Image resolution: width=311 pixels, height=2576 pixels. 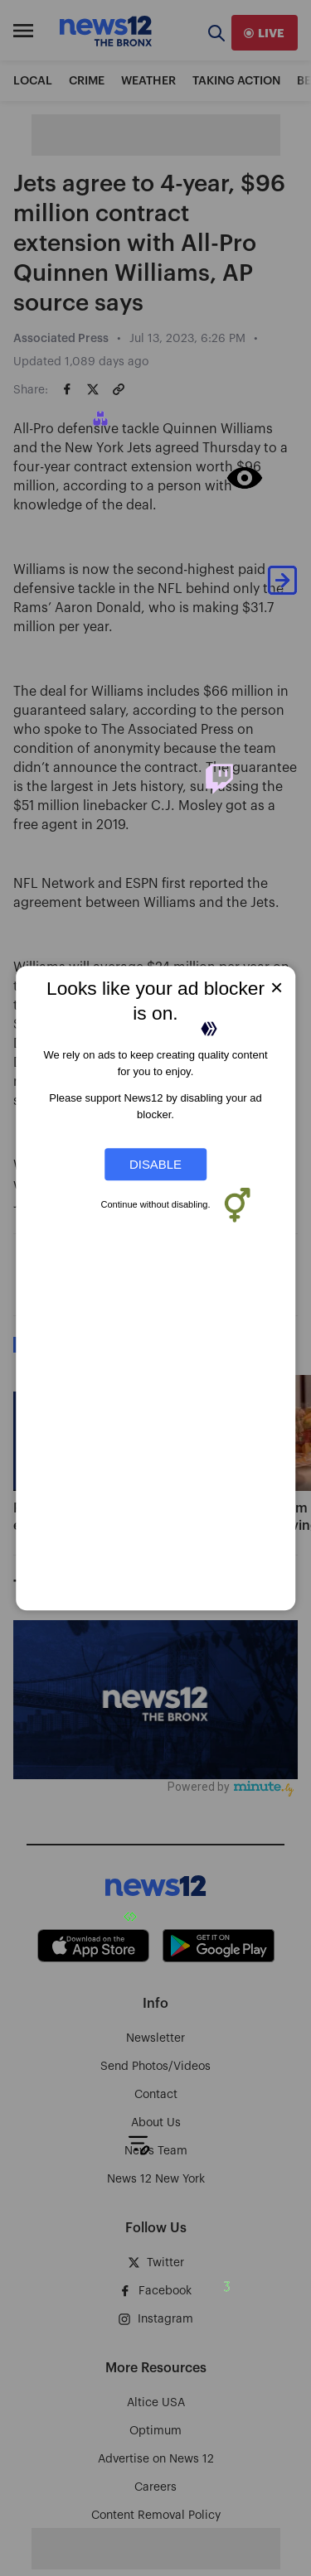 What do you see at coordinates (138, 2143) in the screenshot?
I see `edit filter settings` at bounding box center [138, 2143].